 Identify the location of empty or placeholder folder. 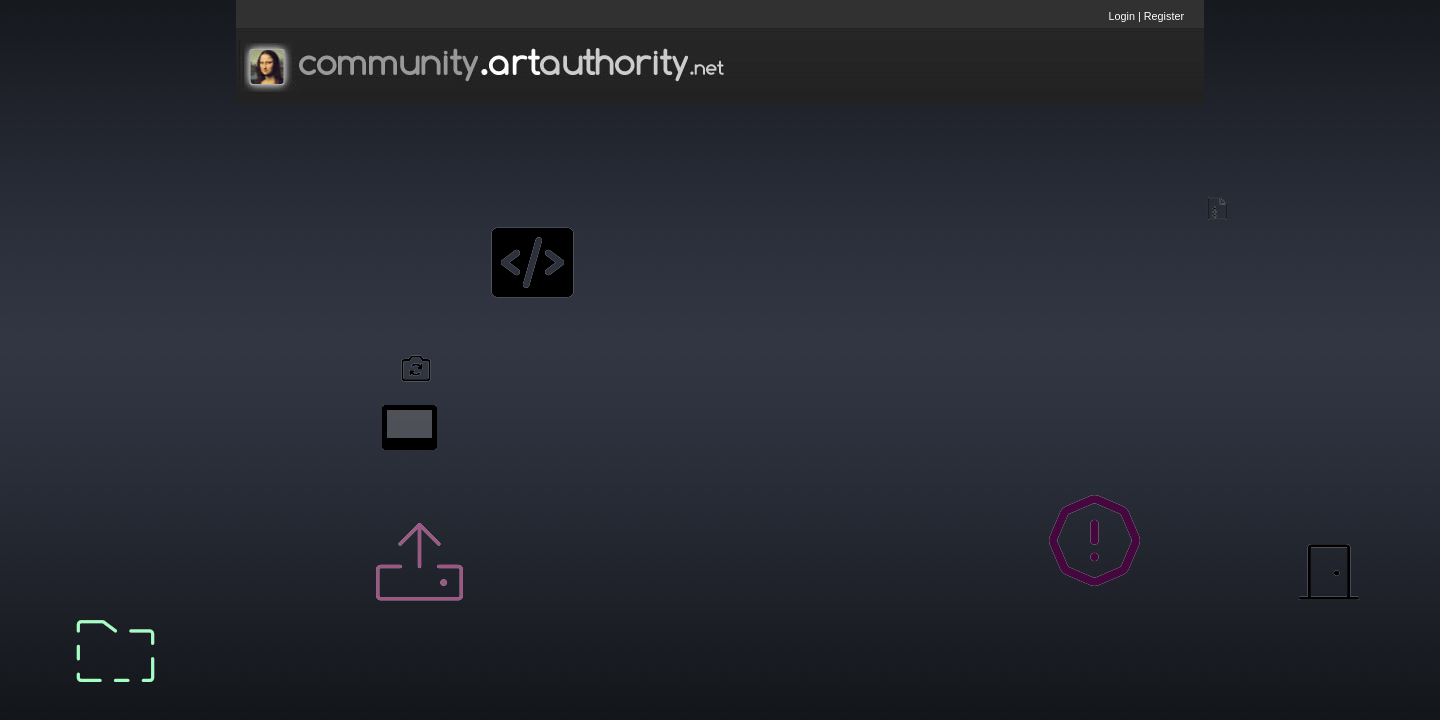
(115, 649).